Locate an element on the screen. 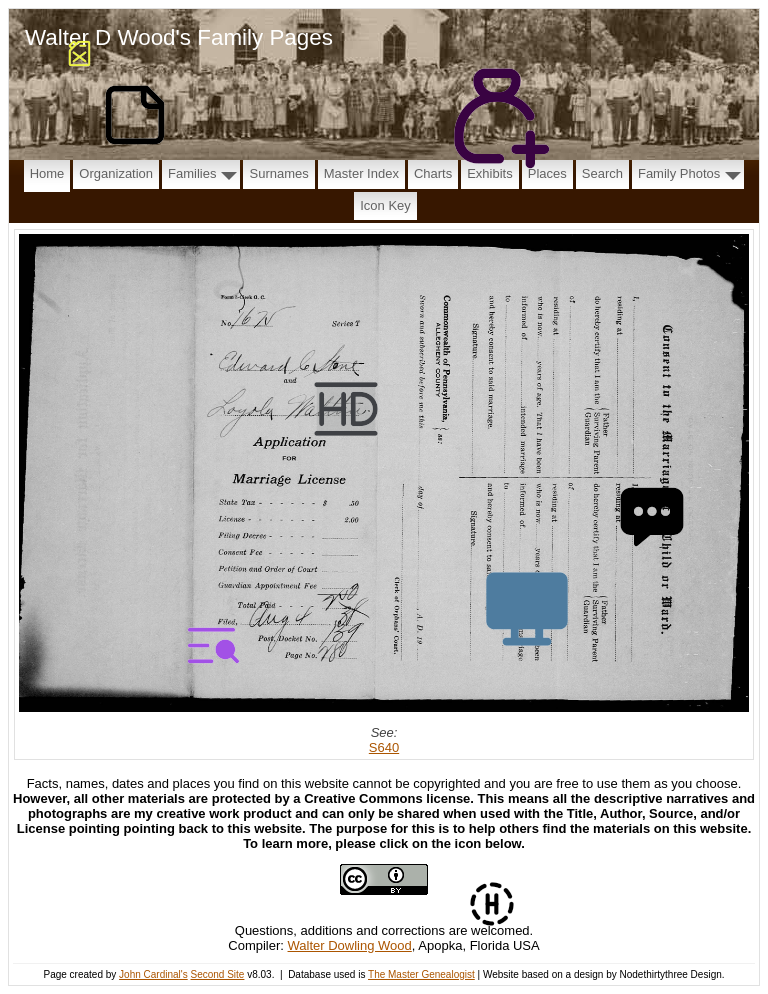 The height and width of the screenshot is (994, 768). indicates fuel or gas-related settings is located at coordinates (79, 53).